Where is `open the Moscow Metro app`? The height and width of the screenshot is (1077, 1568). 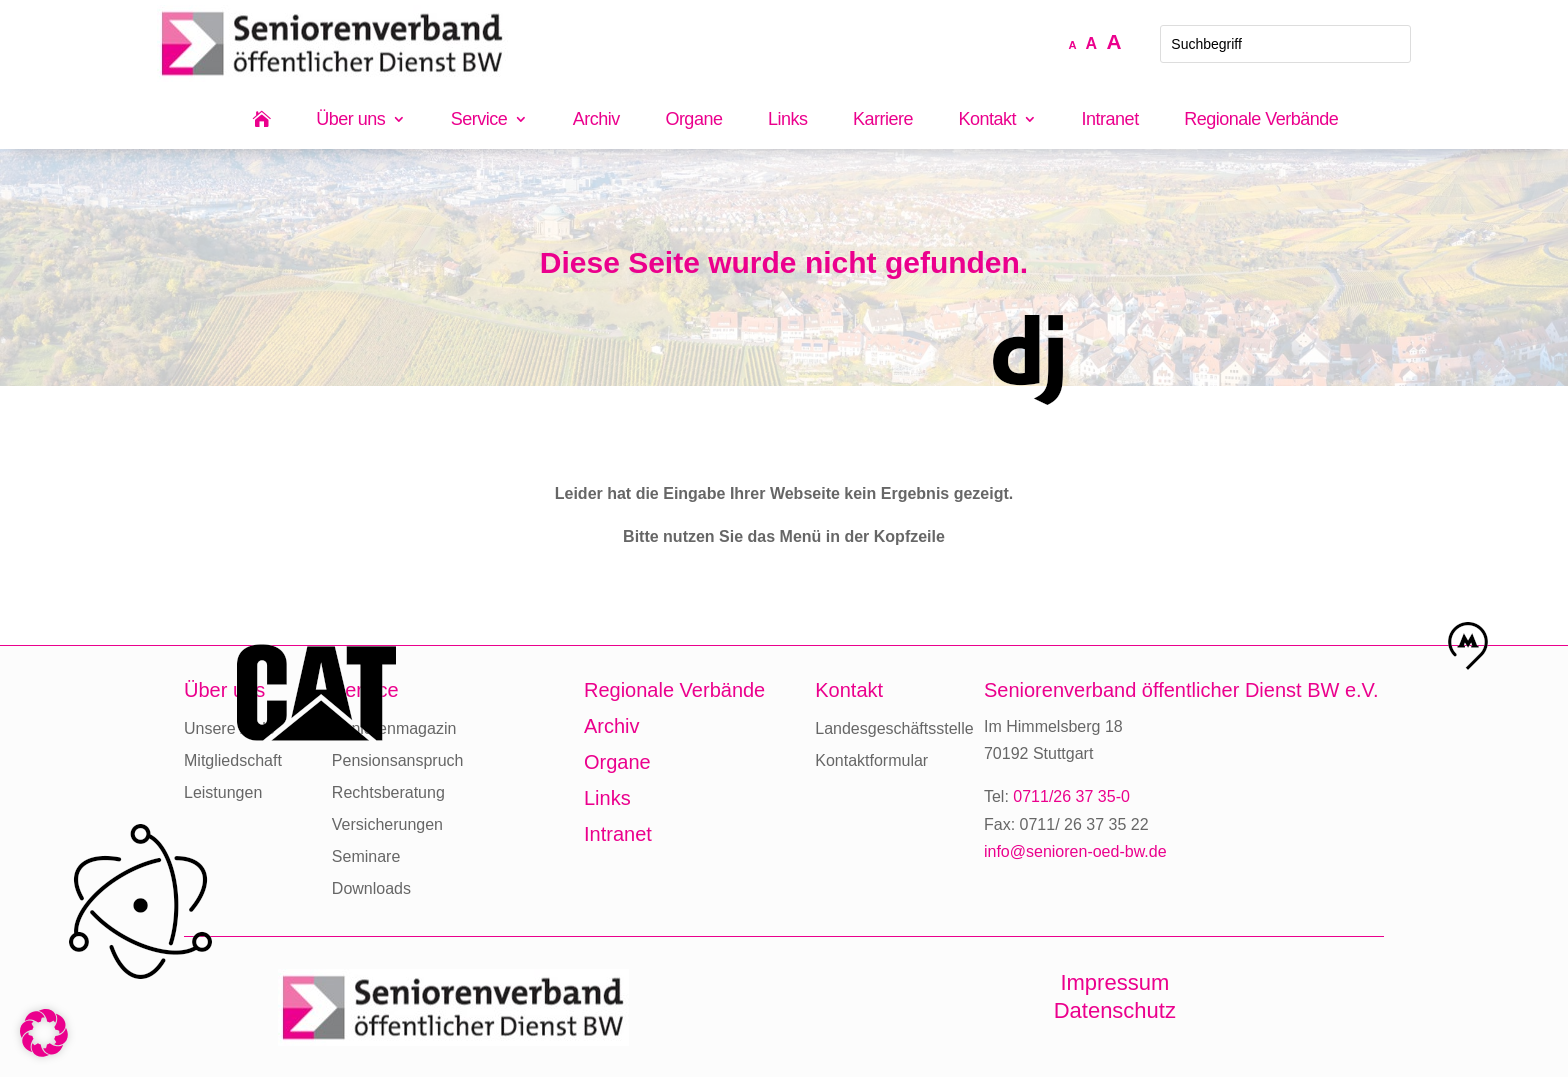 open the Moscow Metro app is located at coordinates (1468, 646).